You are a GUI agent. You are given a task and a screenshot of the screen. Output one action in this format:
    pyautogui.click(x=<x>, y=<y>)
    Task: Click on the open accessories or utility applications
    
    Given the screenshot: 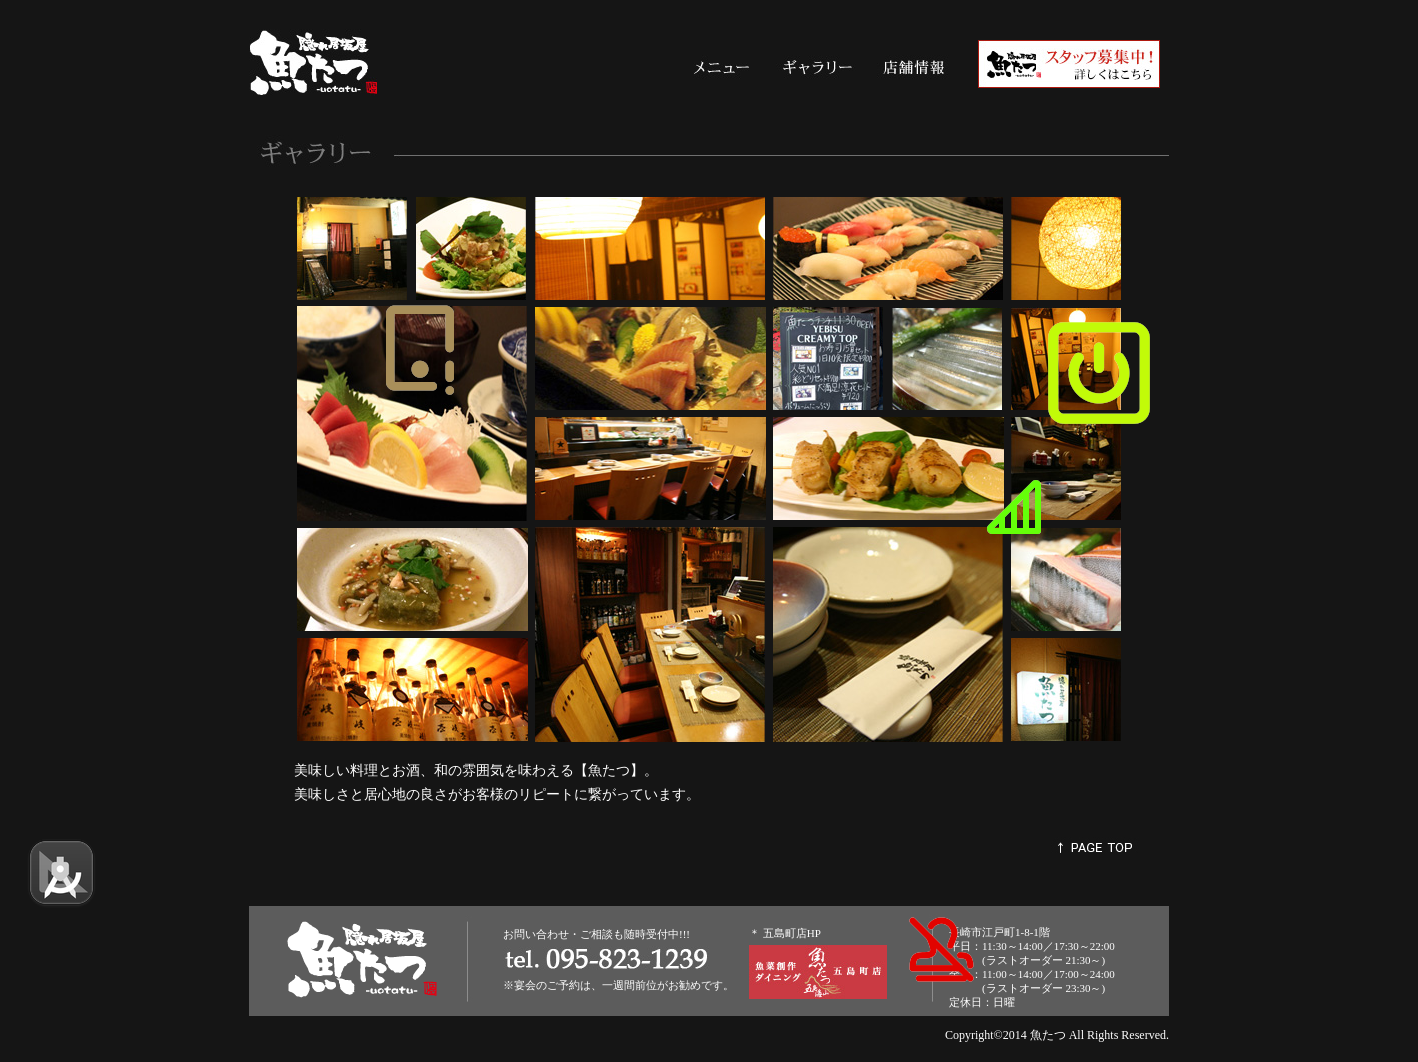 What is the action you would take?
    pyautogui.click(x=61, y=872)
    